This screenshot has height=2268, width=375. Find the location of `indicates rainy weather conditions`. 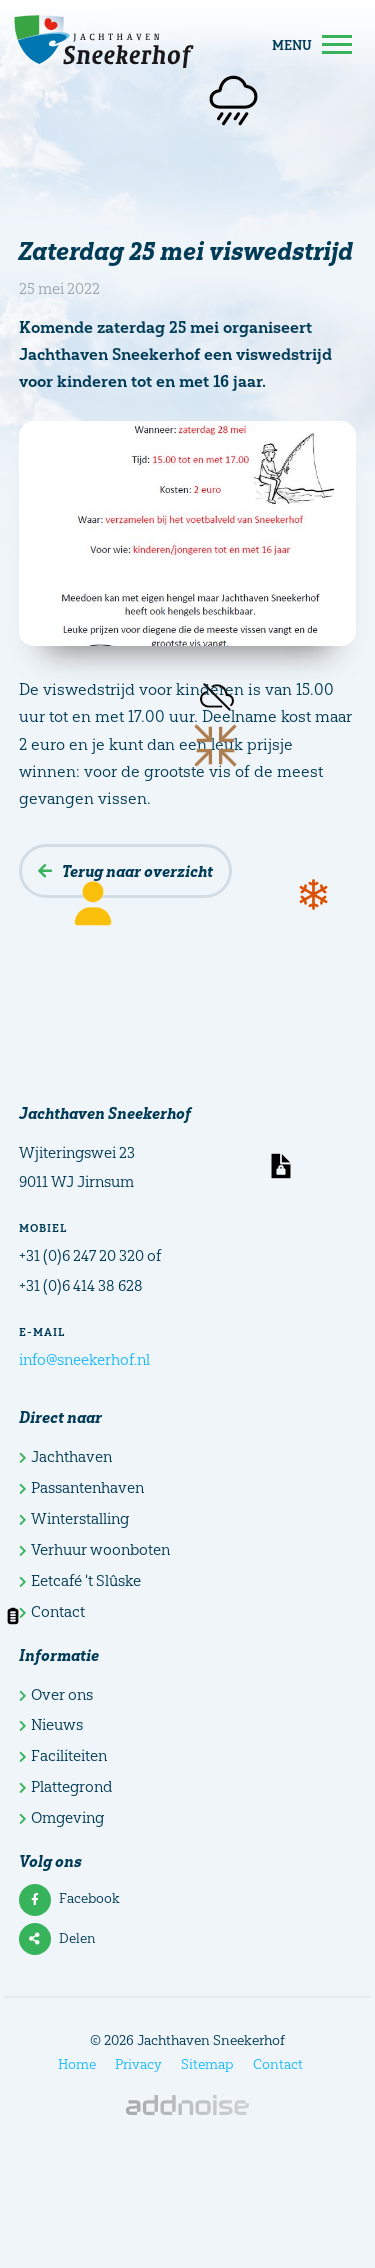

indicates rainy weather conditions is located at coordinates (233, 100).